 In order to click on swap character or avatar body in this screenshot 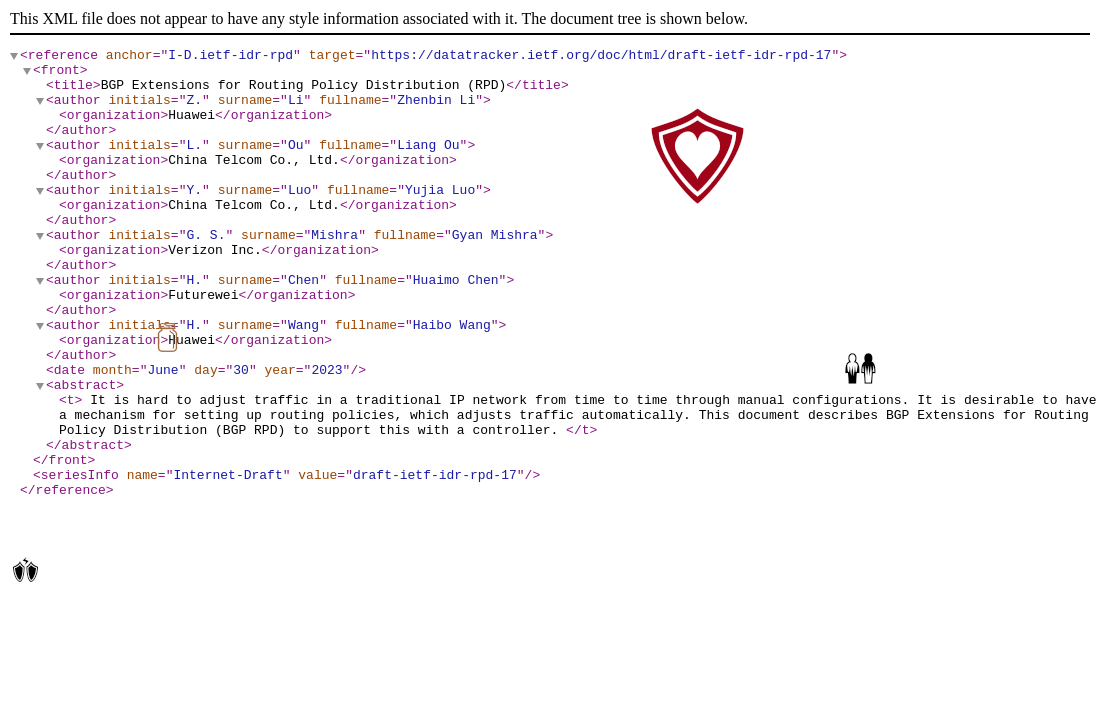, I will do `click(860, 368)`.